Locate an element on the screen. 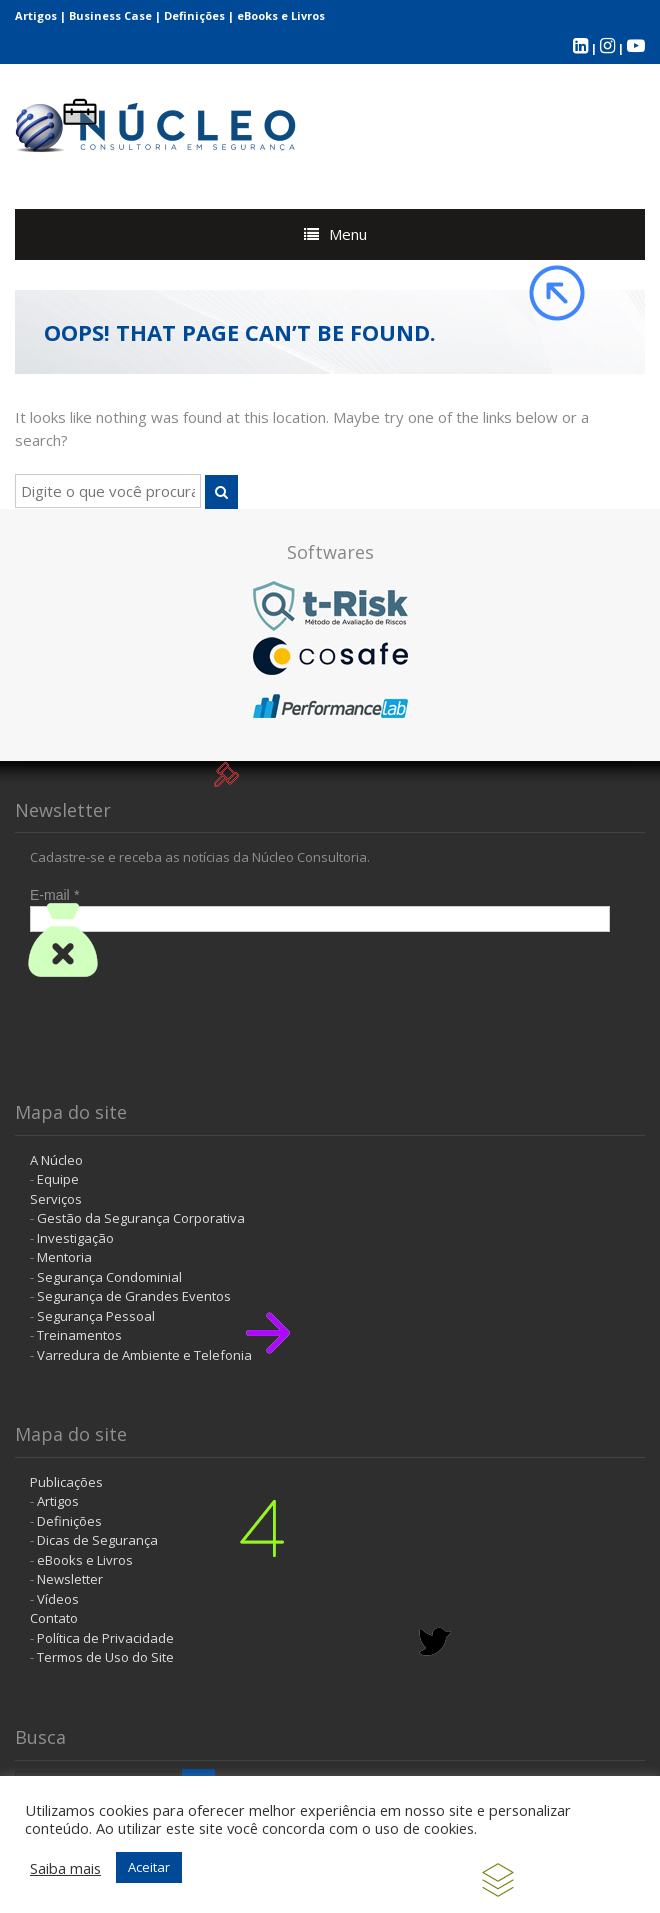 The image size is (660, 1913). view layers or stacked content is located at coordinates (498, 1880).